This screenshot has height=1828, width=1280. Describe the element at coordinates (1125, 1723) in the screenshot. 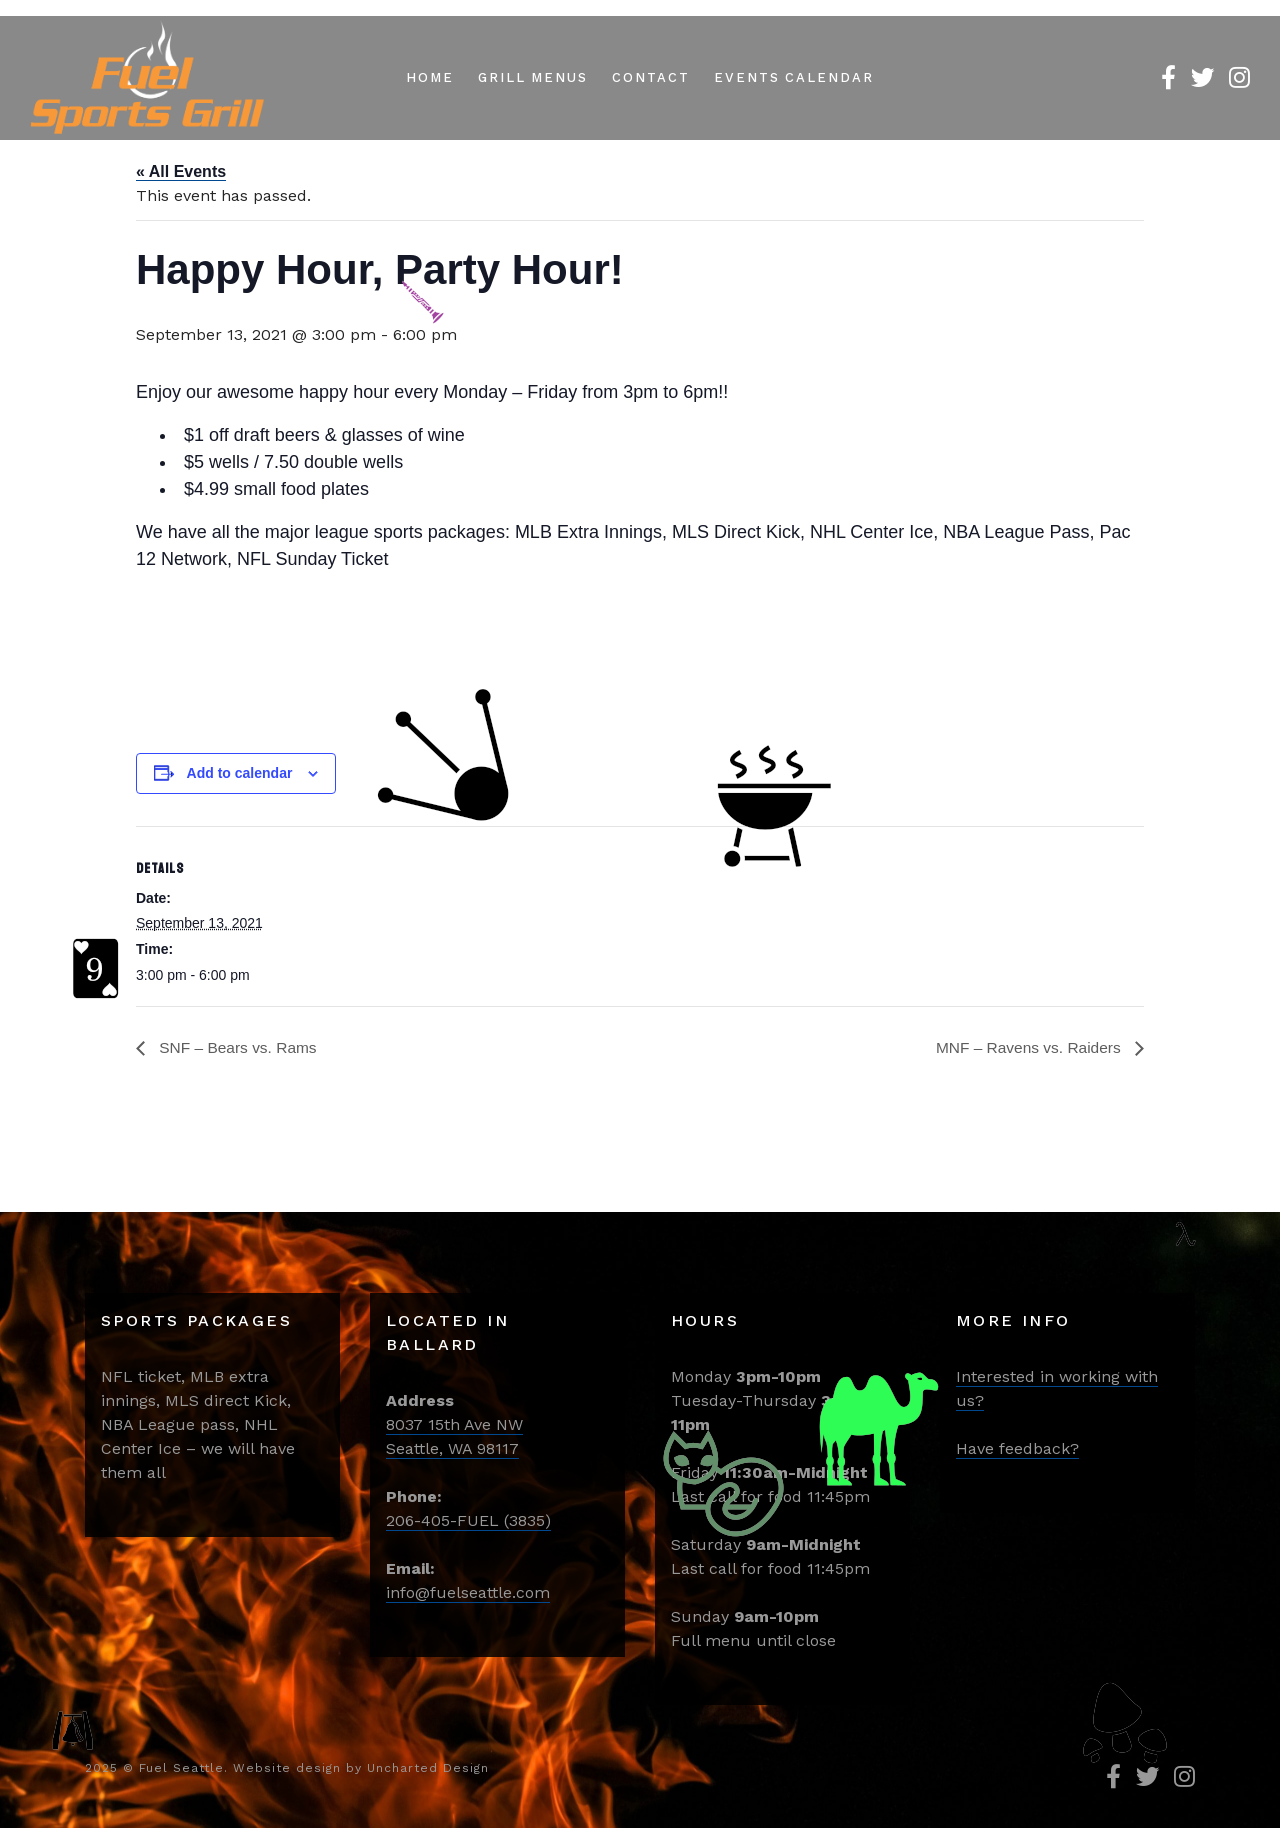

I see `browse mushroom or fungi identification` at that location.